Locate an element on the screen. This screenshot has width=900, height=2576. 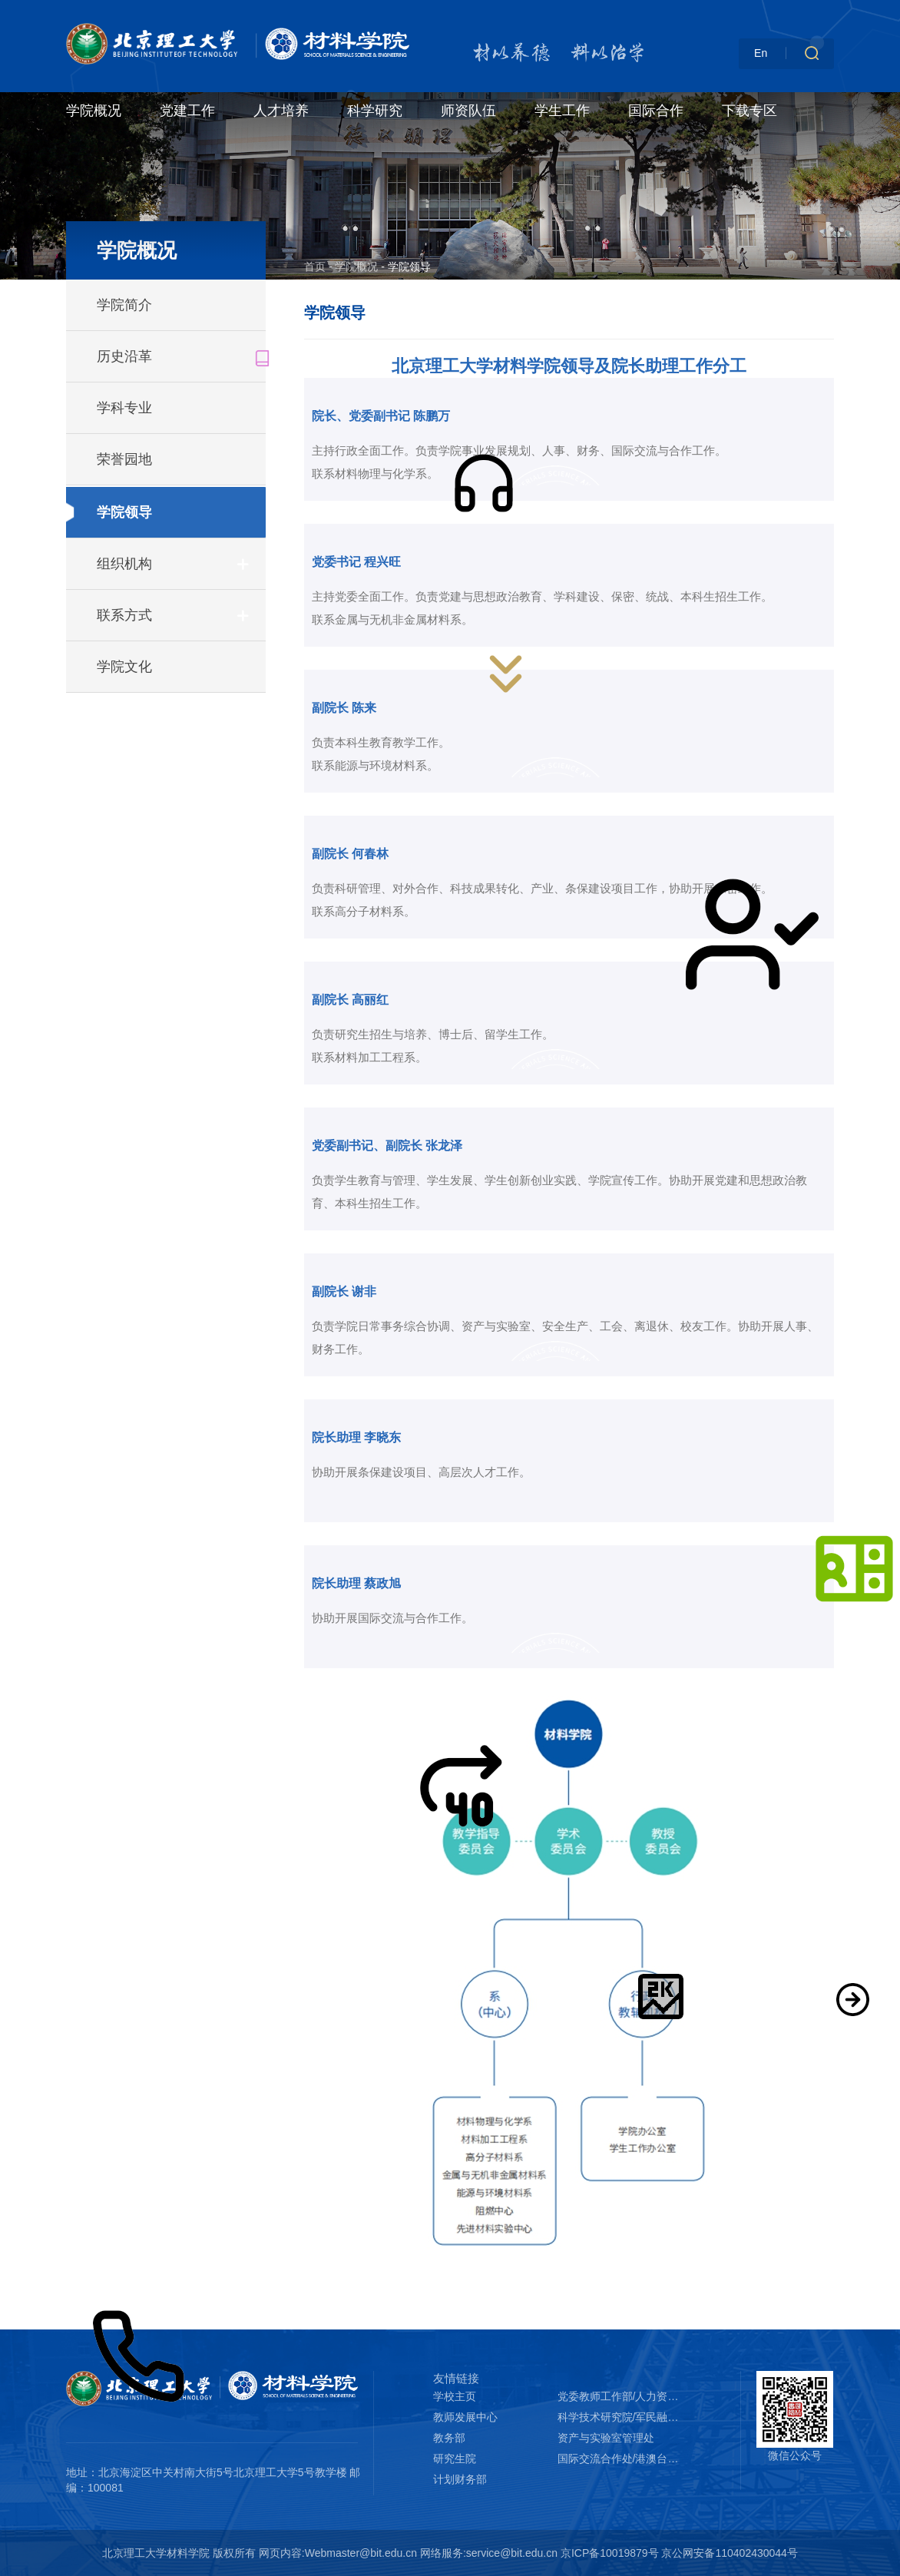
access audio or music player is located at coordinates (484, 483).